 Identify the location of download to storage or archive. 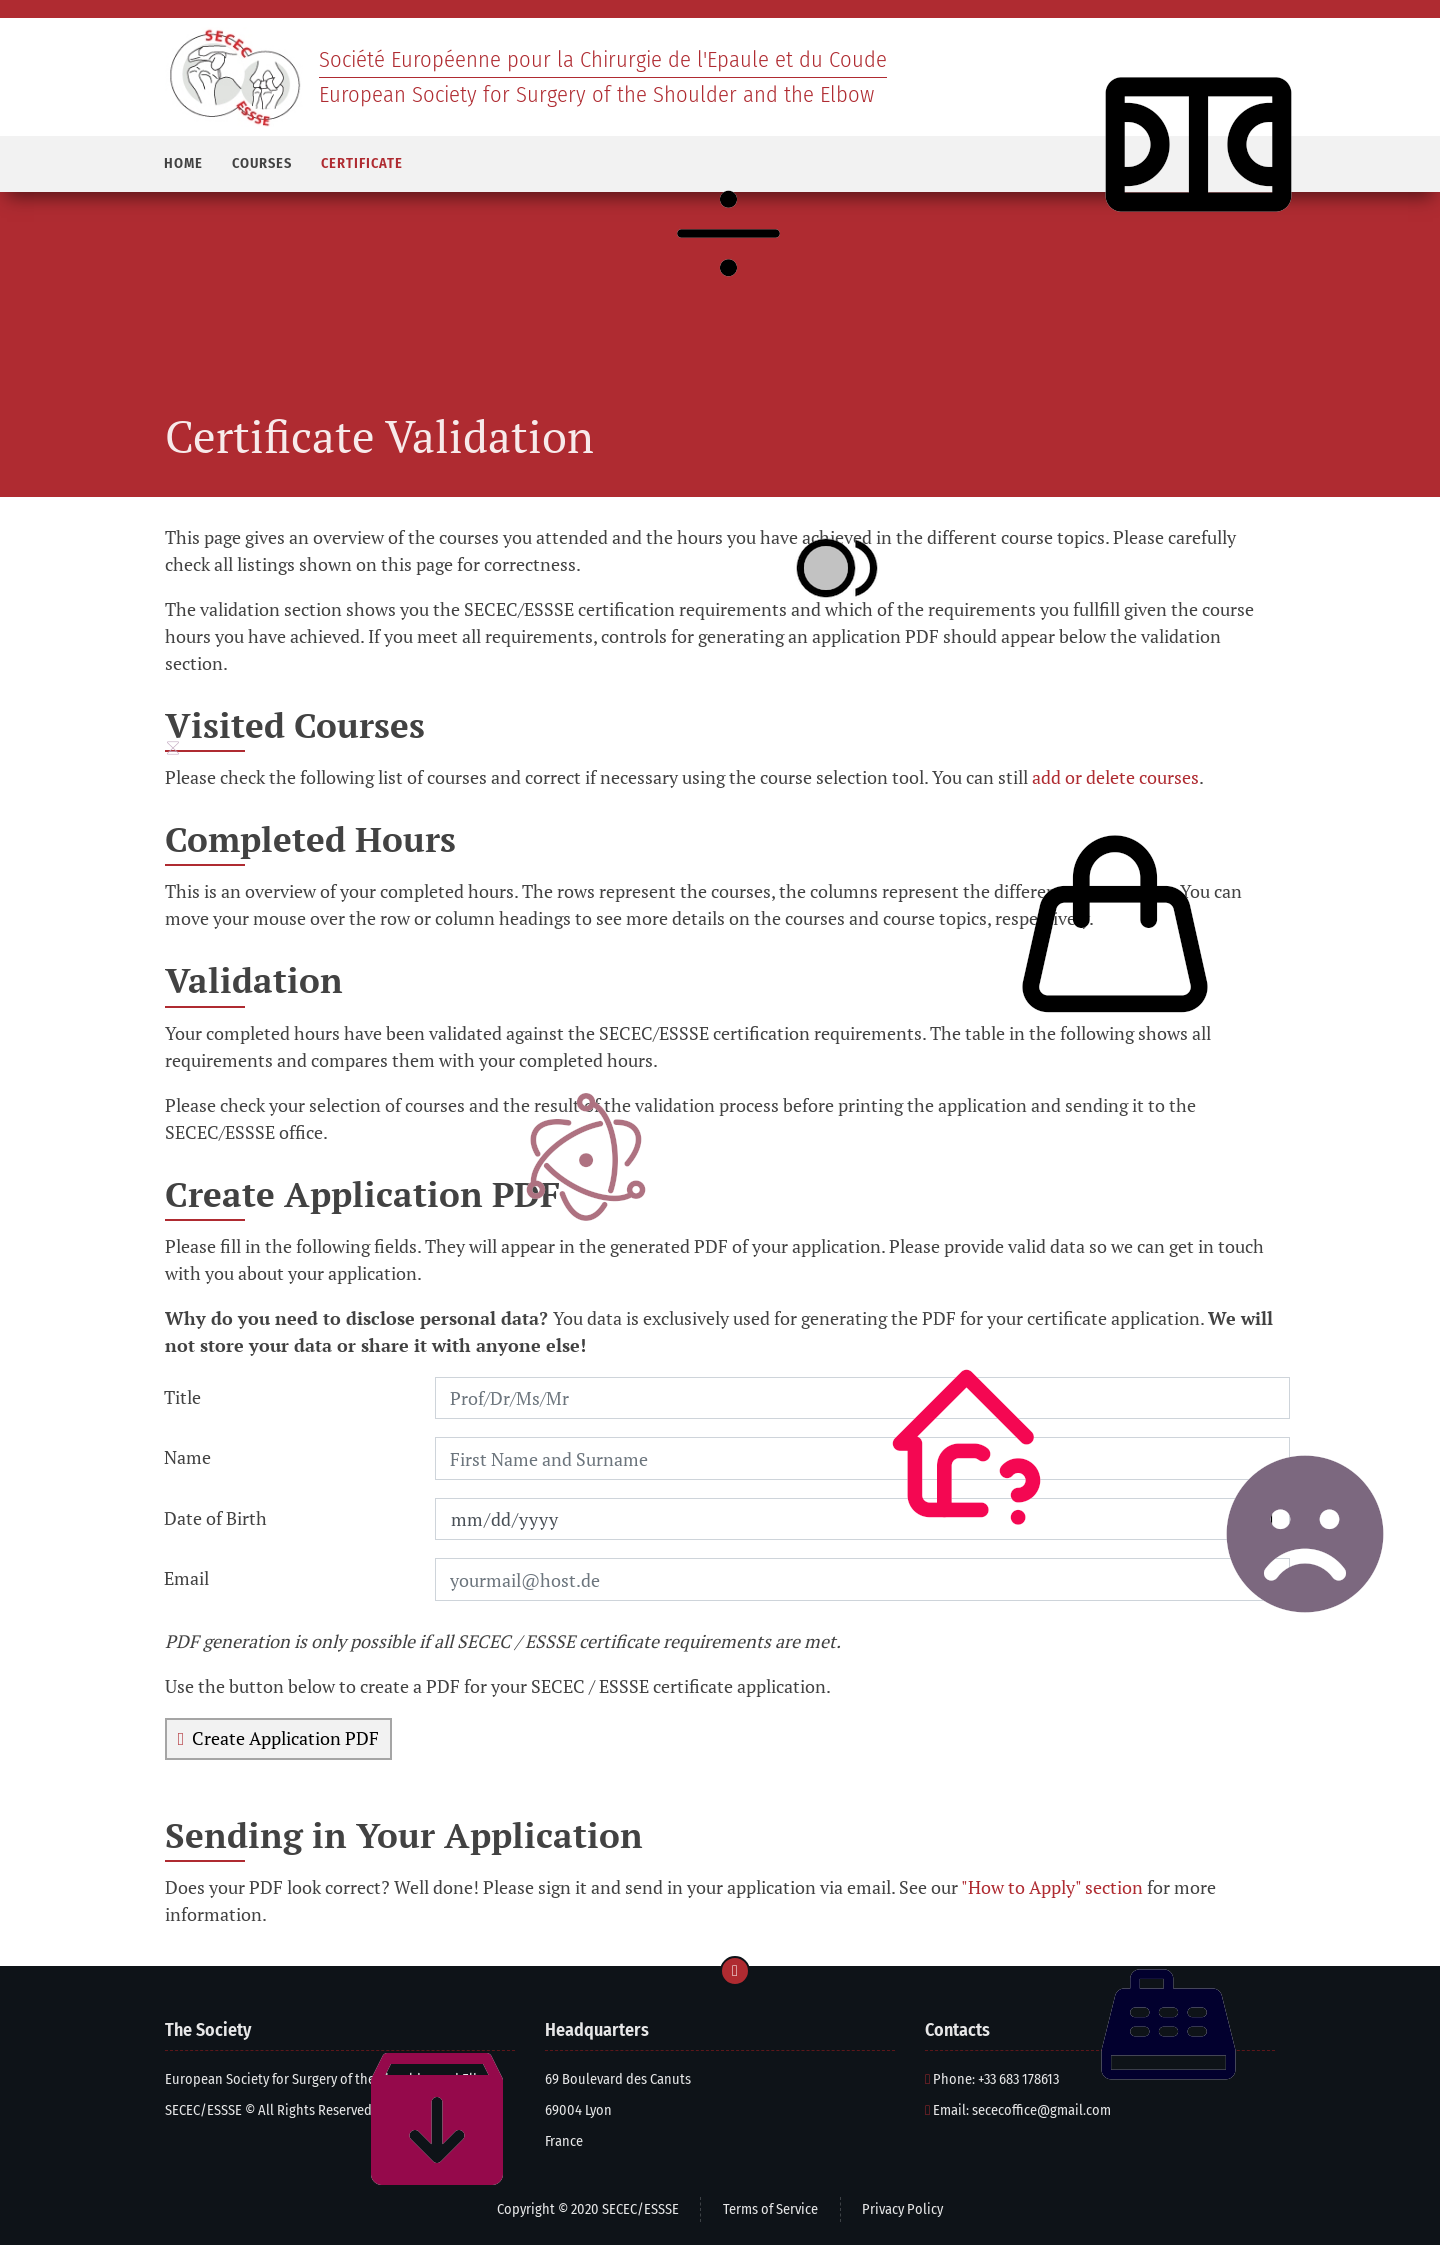
(437, 2119).